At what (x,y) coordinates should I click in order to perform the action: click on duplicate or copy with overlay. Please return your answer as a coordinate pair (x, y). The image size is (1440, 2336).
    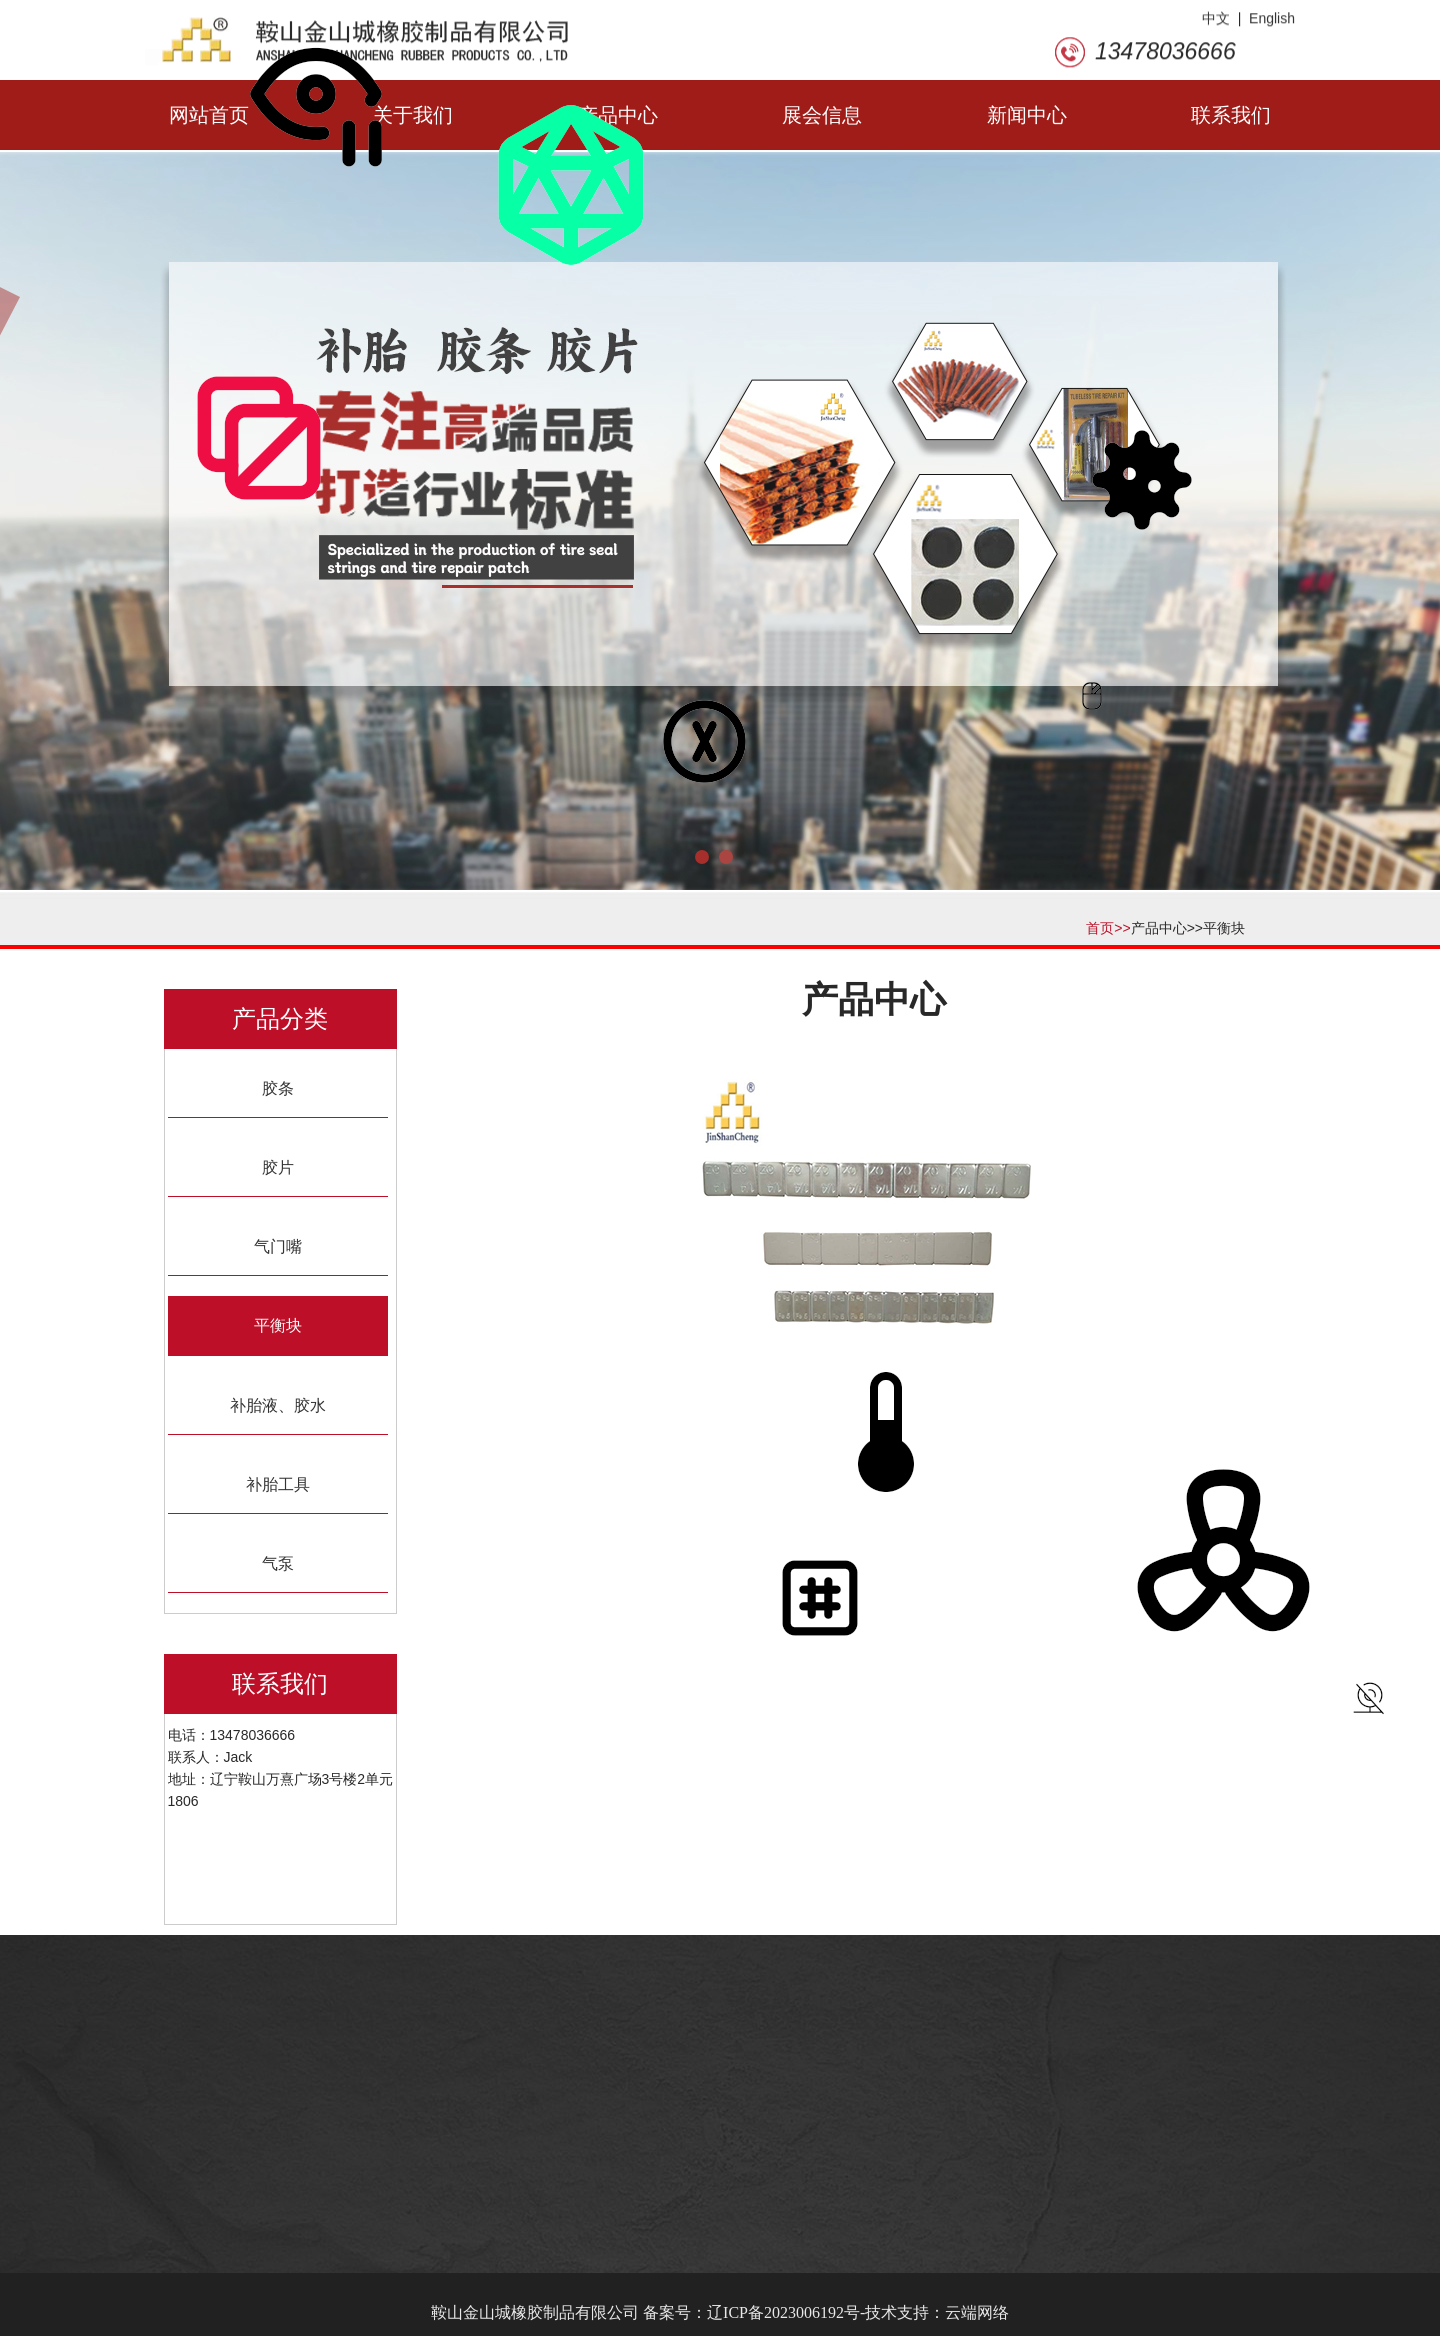
    Looking at the image, I should click on (259, 438).